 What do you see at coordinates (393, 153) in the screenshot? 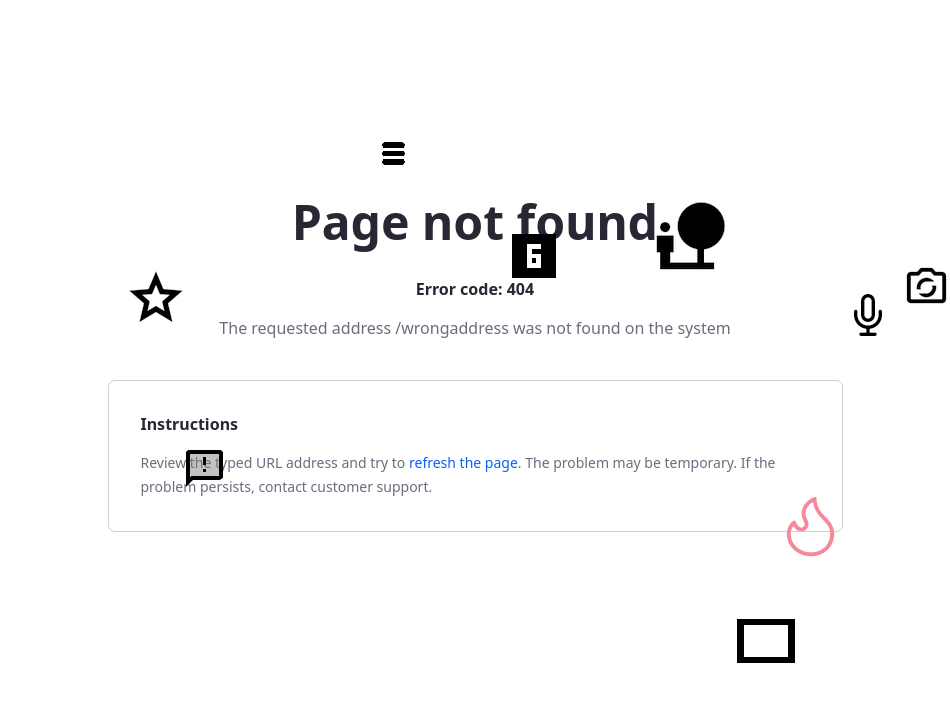
I see `view data in row format` at bounding box center [393, 153].